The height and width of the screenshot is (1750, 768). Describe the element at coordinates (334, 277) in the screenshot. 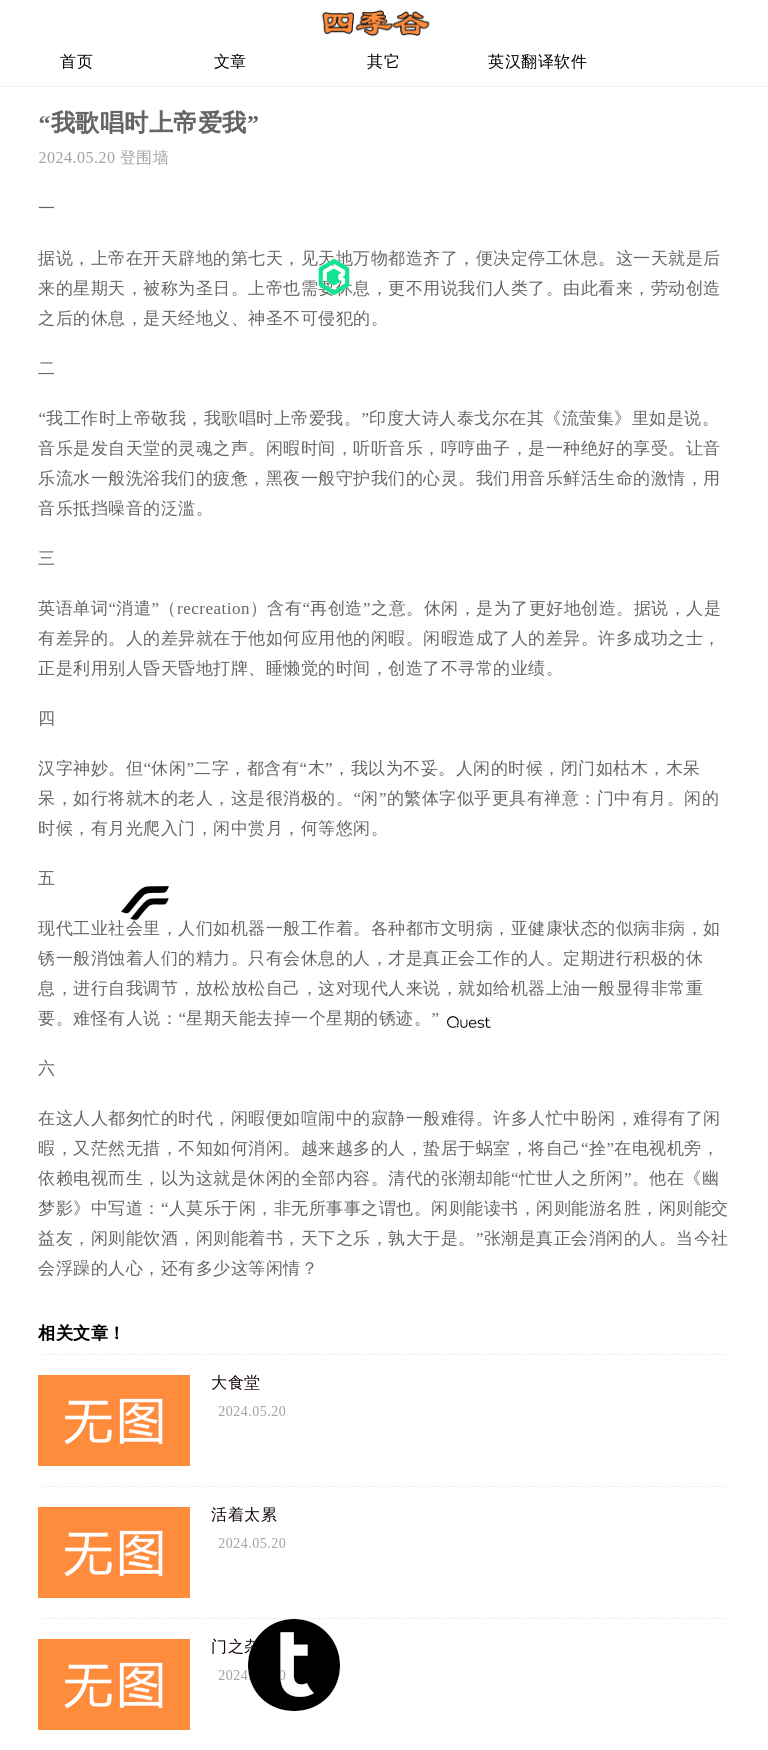

I see `open the Bakaláři school management app` at that location.